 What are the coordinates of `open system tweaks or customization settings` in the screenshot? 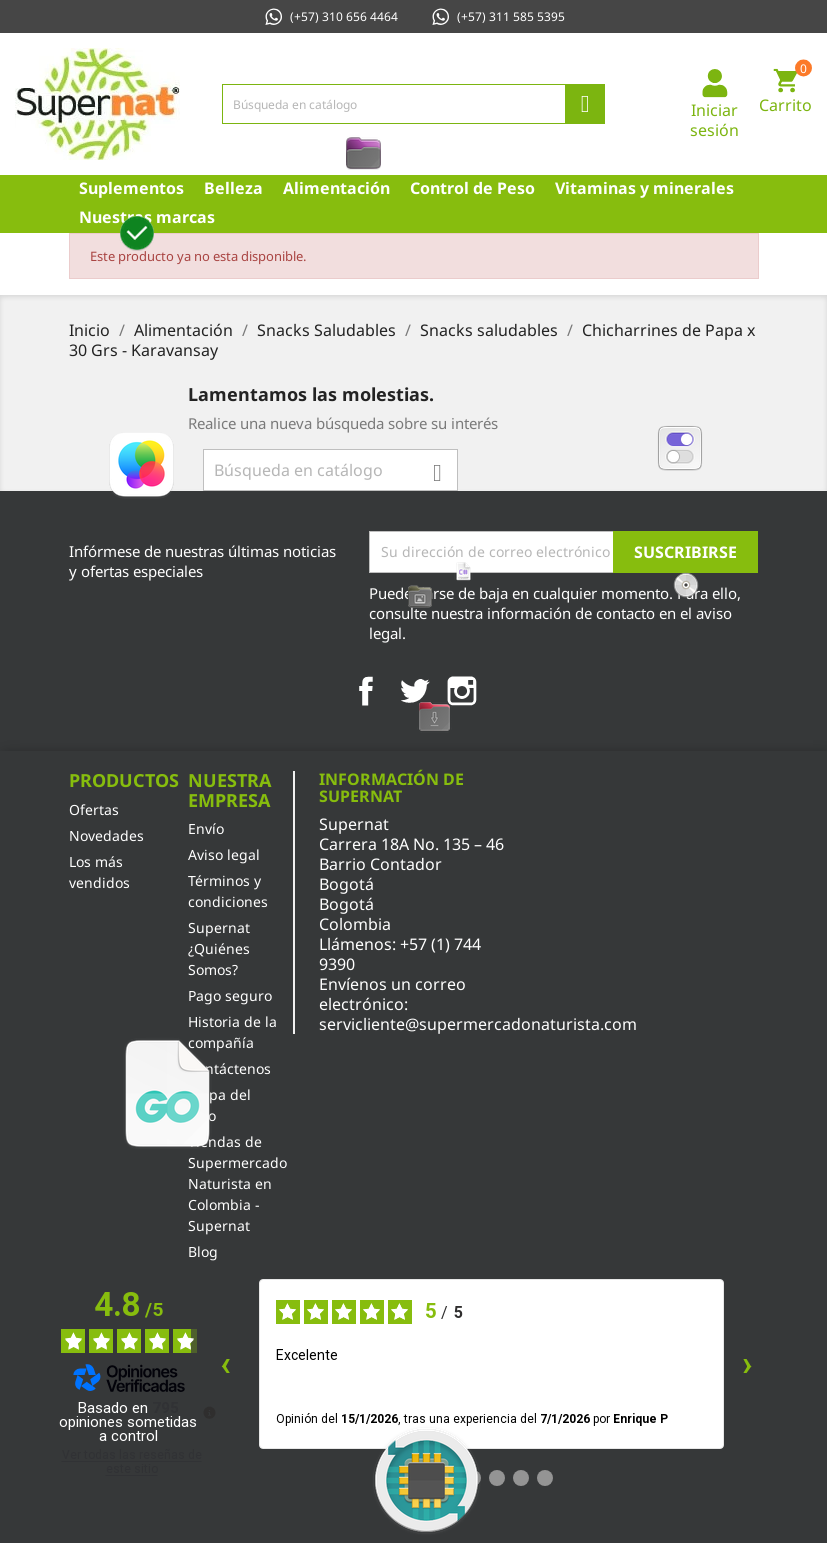 It's located at (680, 448).